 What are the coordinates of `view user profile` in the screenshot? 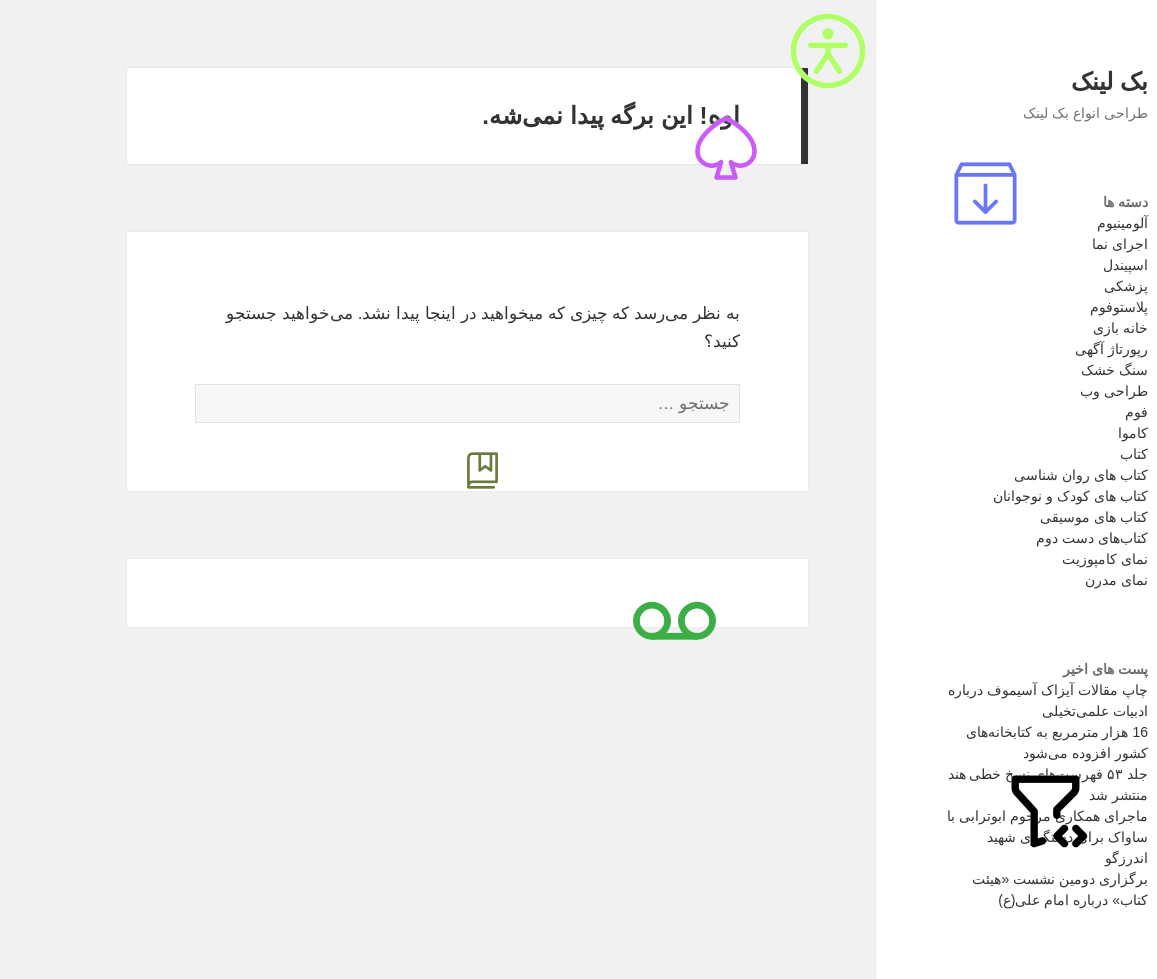 It's located at (828, 51).